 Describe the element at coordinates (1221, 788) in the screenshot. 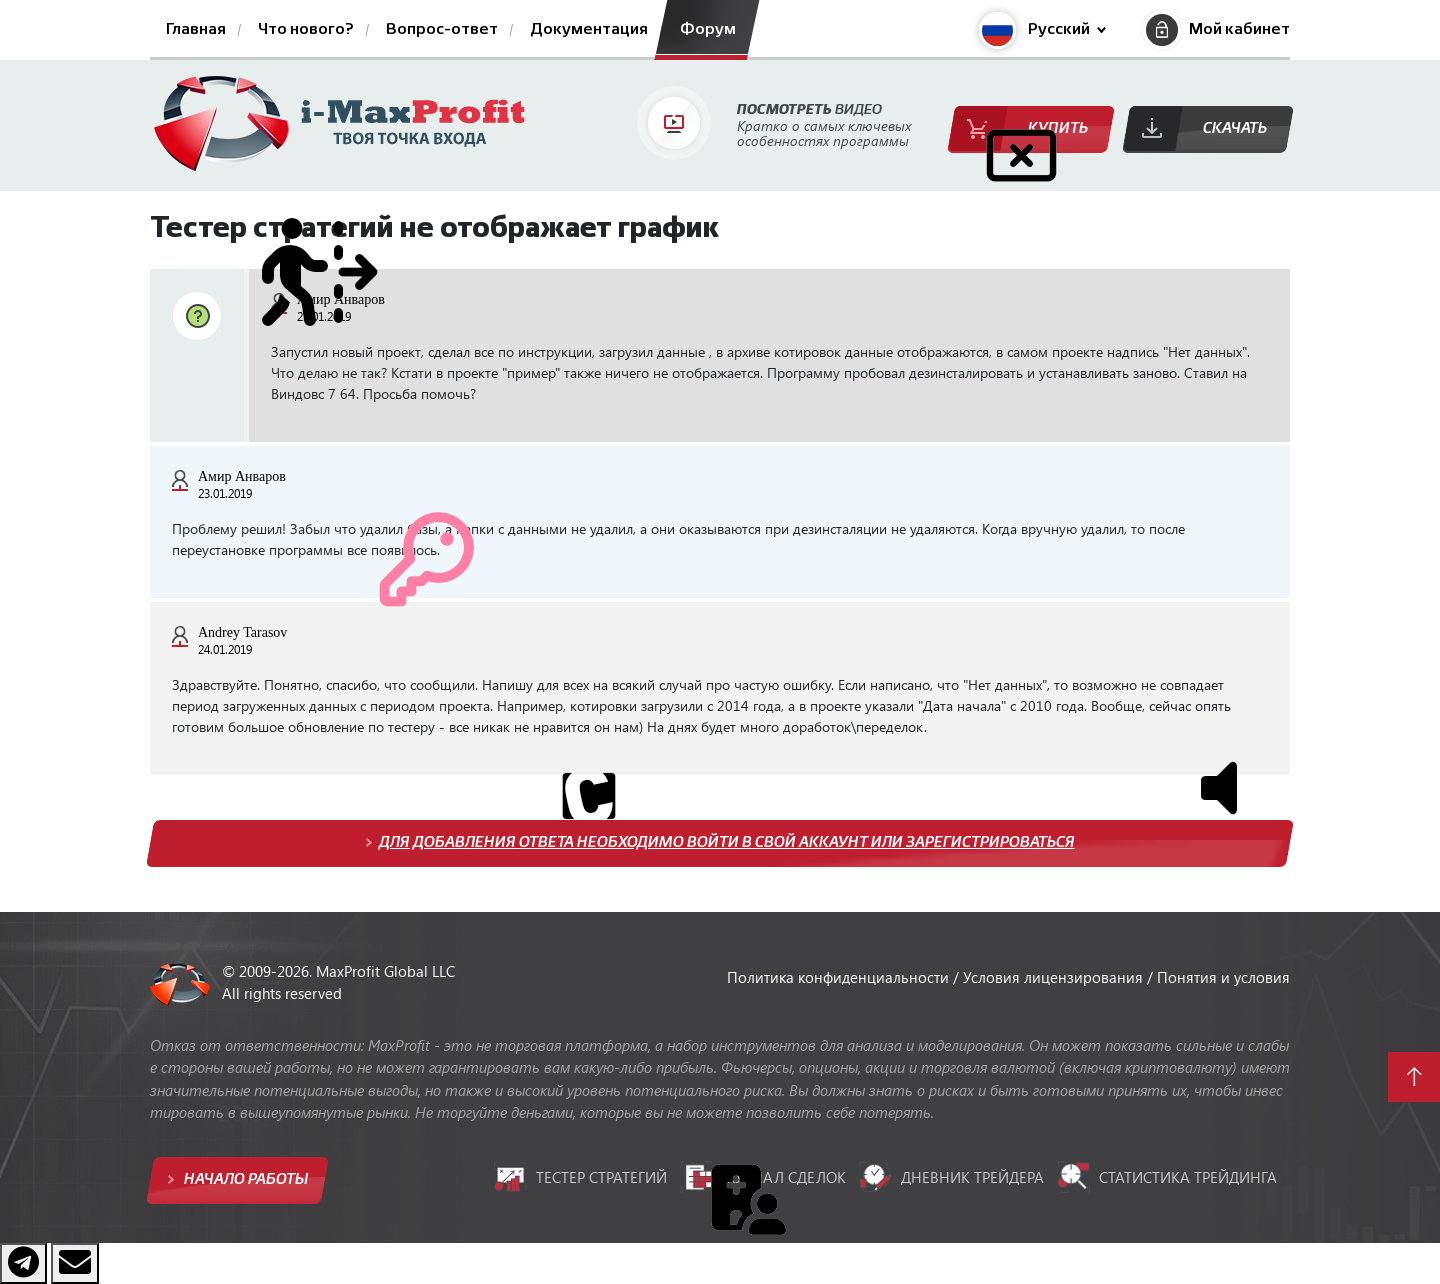

I see `mute or unmute audio` at that location.